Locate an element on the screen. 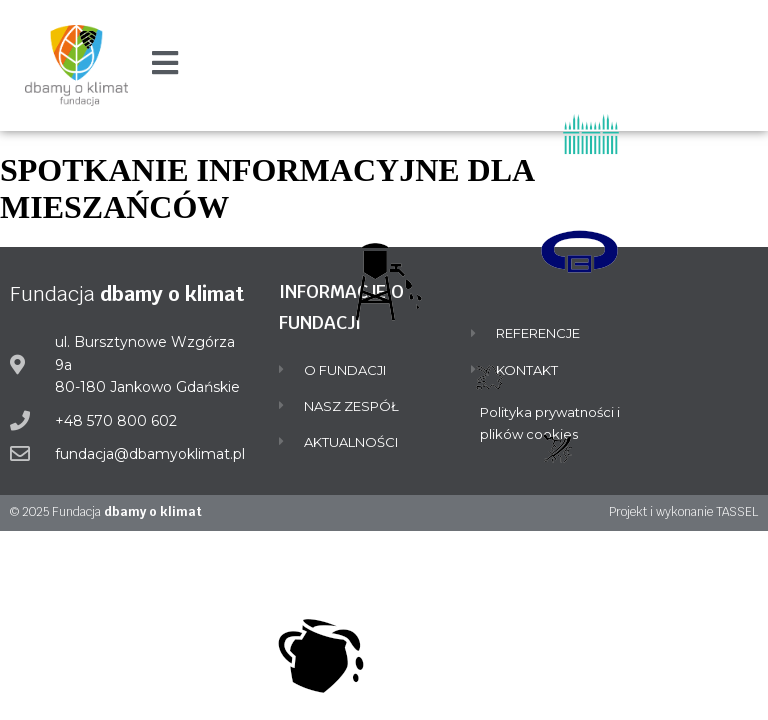 The height and width of the screenshot is (720, 768). view water storage levels is located at coordinates (391, 281).